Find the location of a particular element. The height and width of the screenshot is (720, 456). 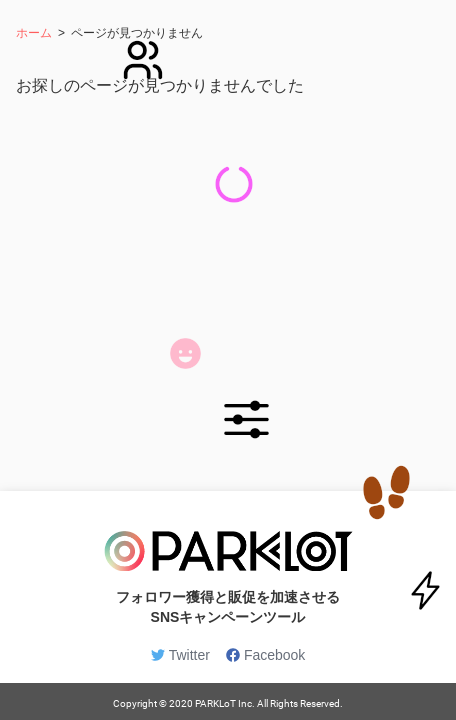

loading or processing in progress is located at coordinates (234, 184).